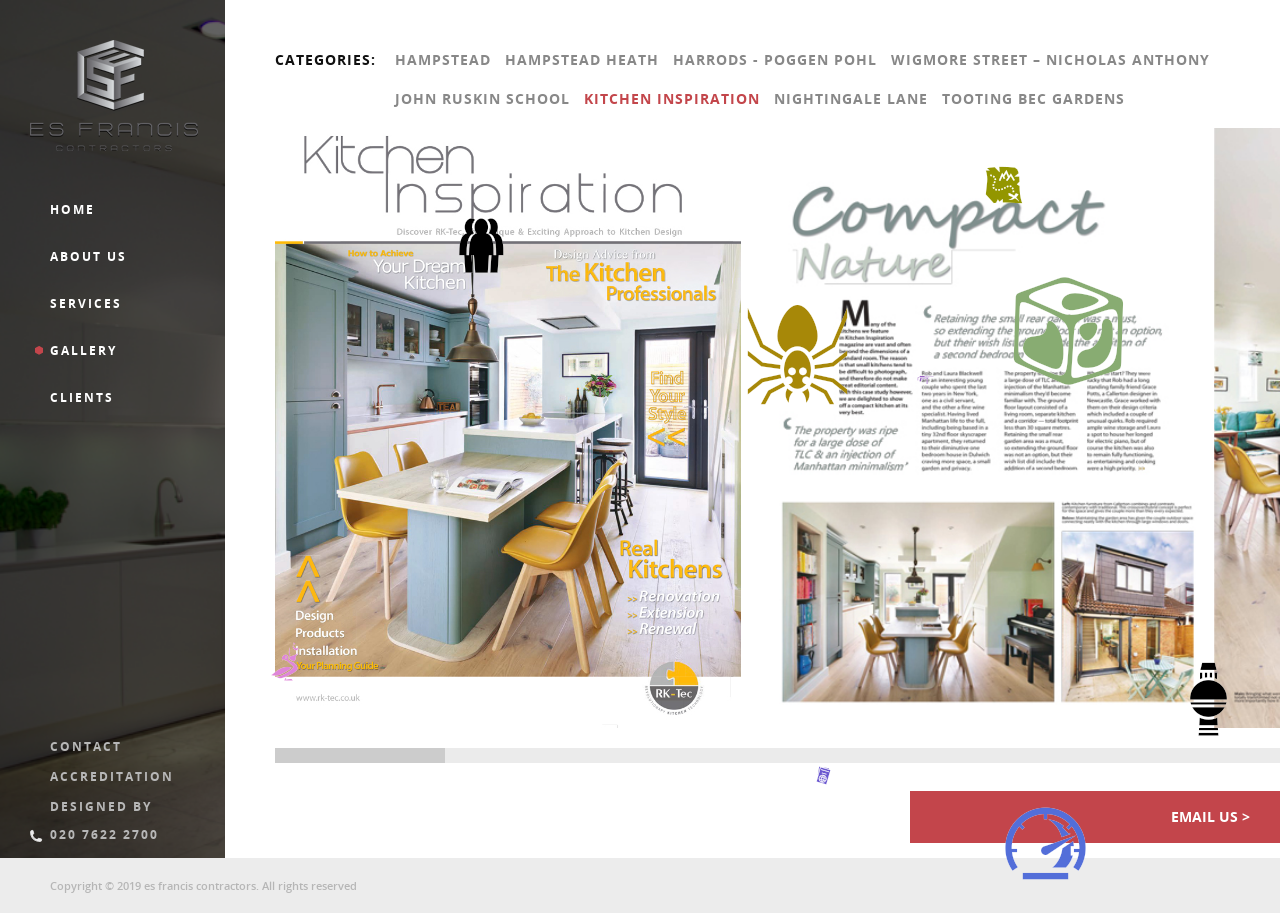  What do you see at coordinates (1208, 698) in the screenshot?
I see `access broadcast or streaming settings` at bounding box center [1208, 698].